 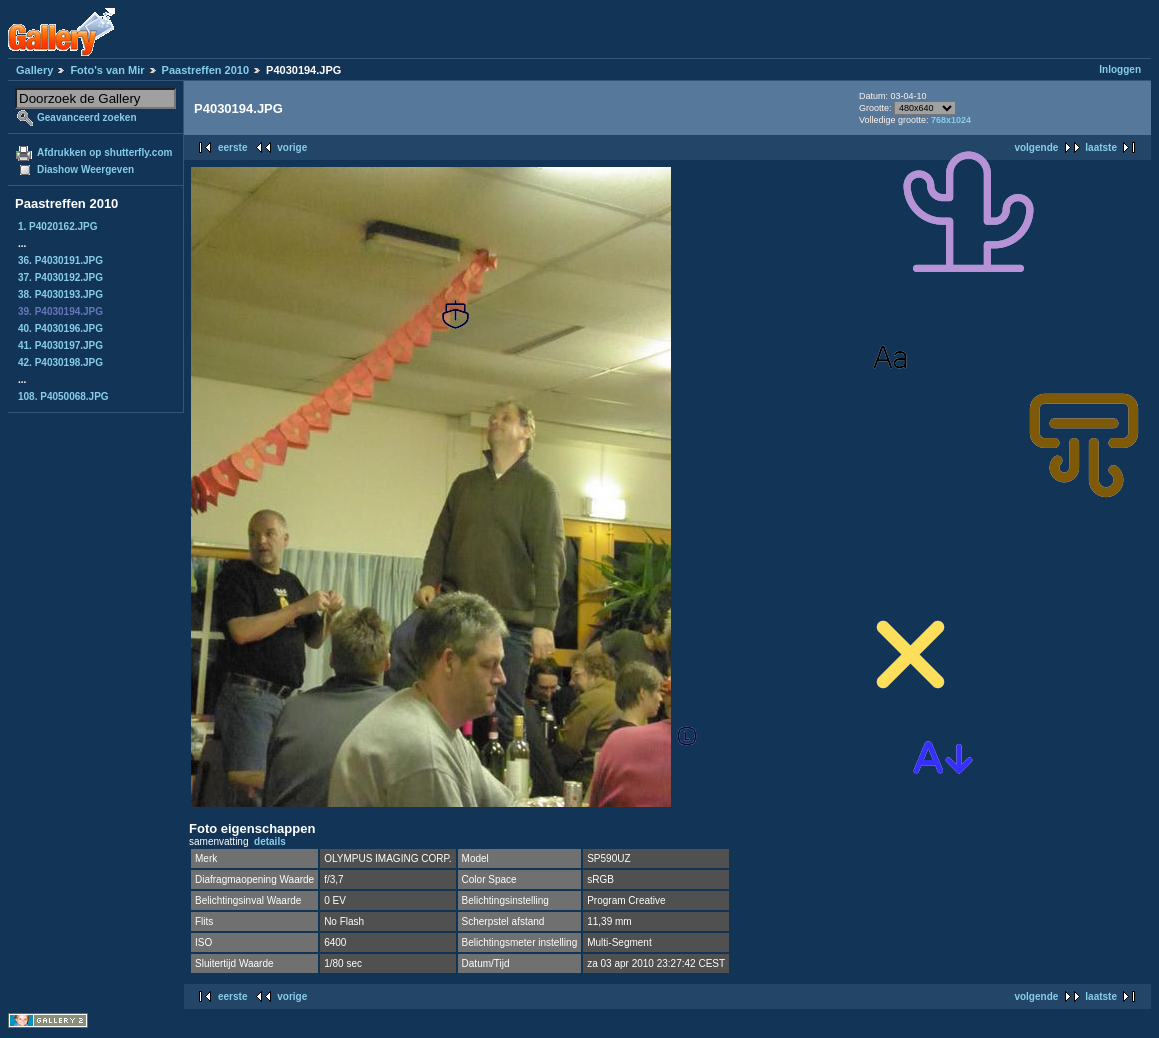 What do you see at coordinates (943, 760) in the screenshot?
I see `sort text in descending alphabetical order` at bounding box center [943, 760].